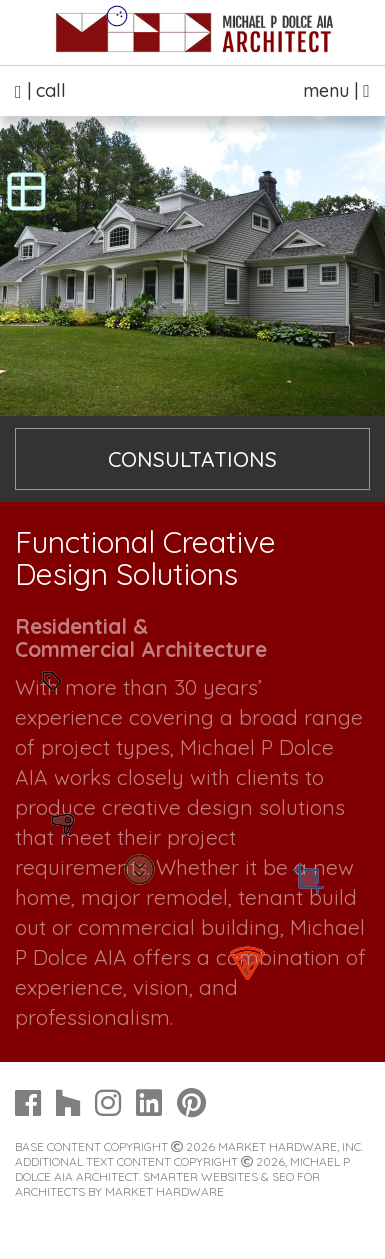  What do you see at coordinates (247, 962) in the screenshot?
I see `browse food delivery options` at bounding box center [247, 962].